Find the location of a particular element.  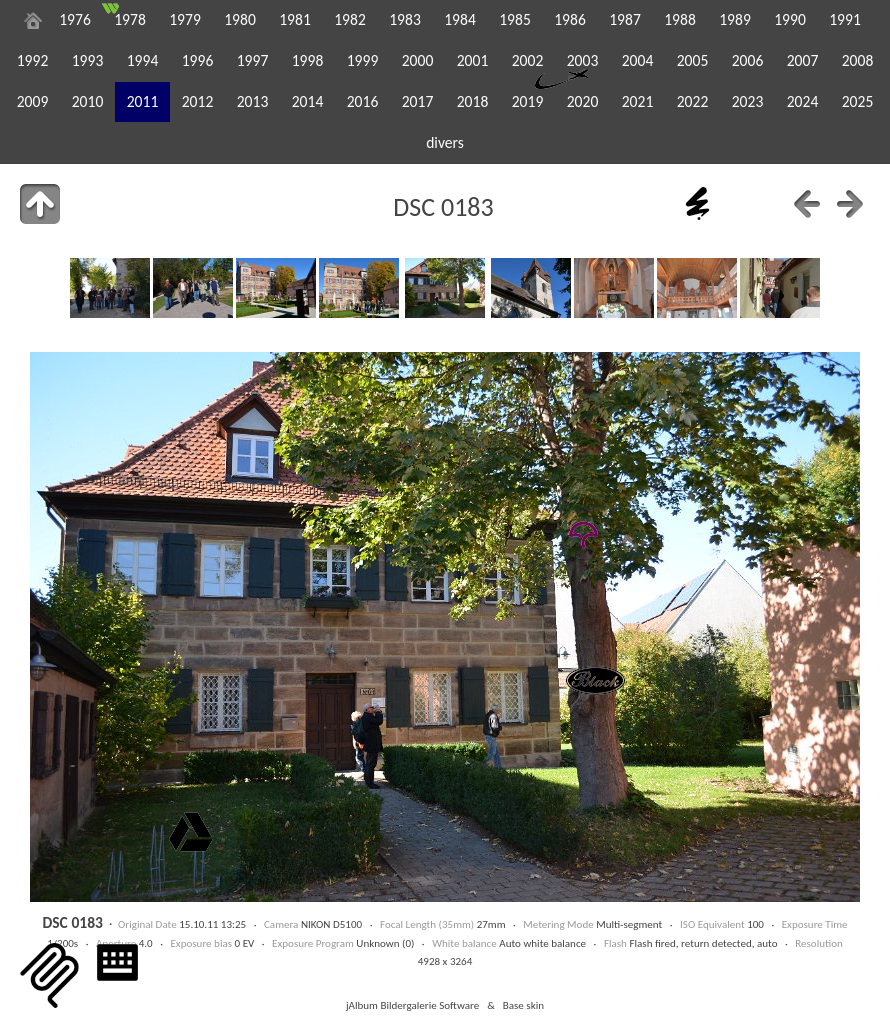

visit envato marketplace is located at coordinates (697, 203).